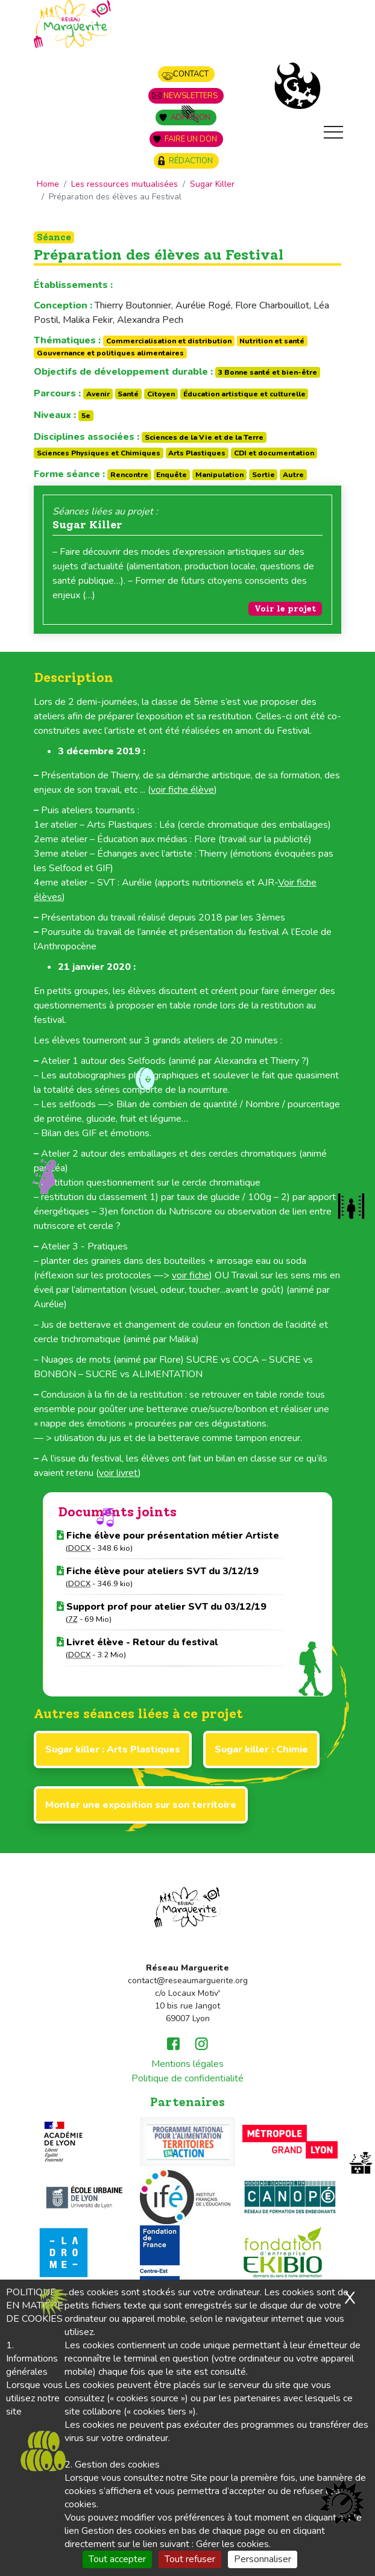 Image resolution: width=375 pixels, height=2576 pixels. Describe the element at coordinates (43, 2451) in the screenshot. I see `access wine cellar or barrel storage inventory` at that location.